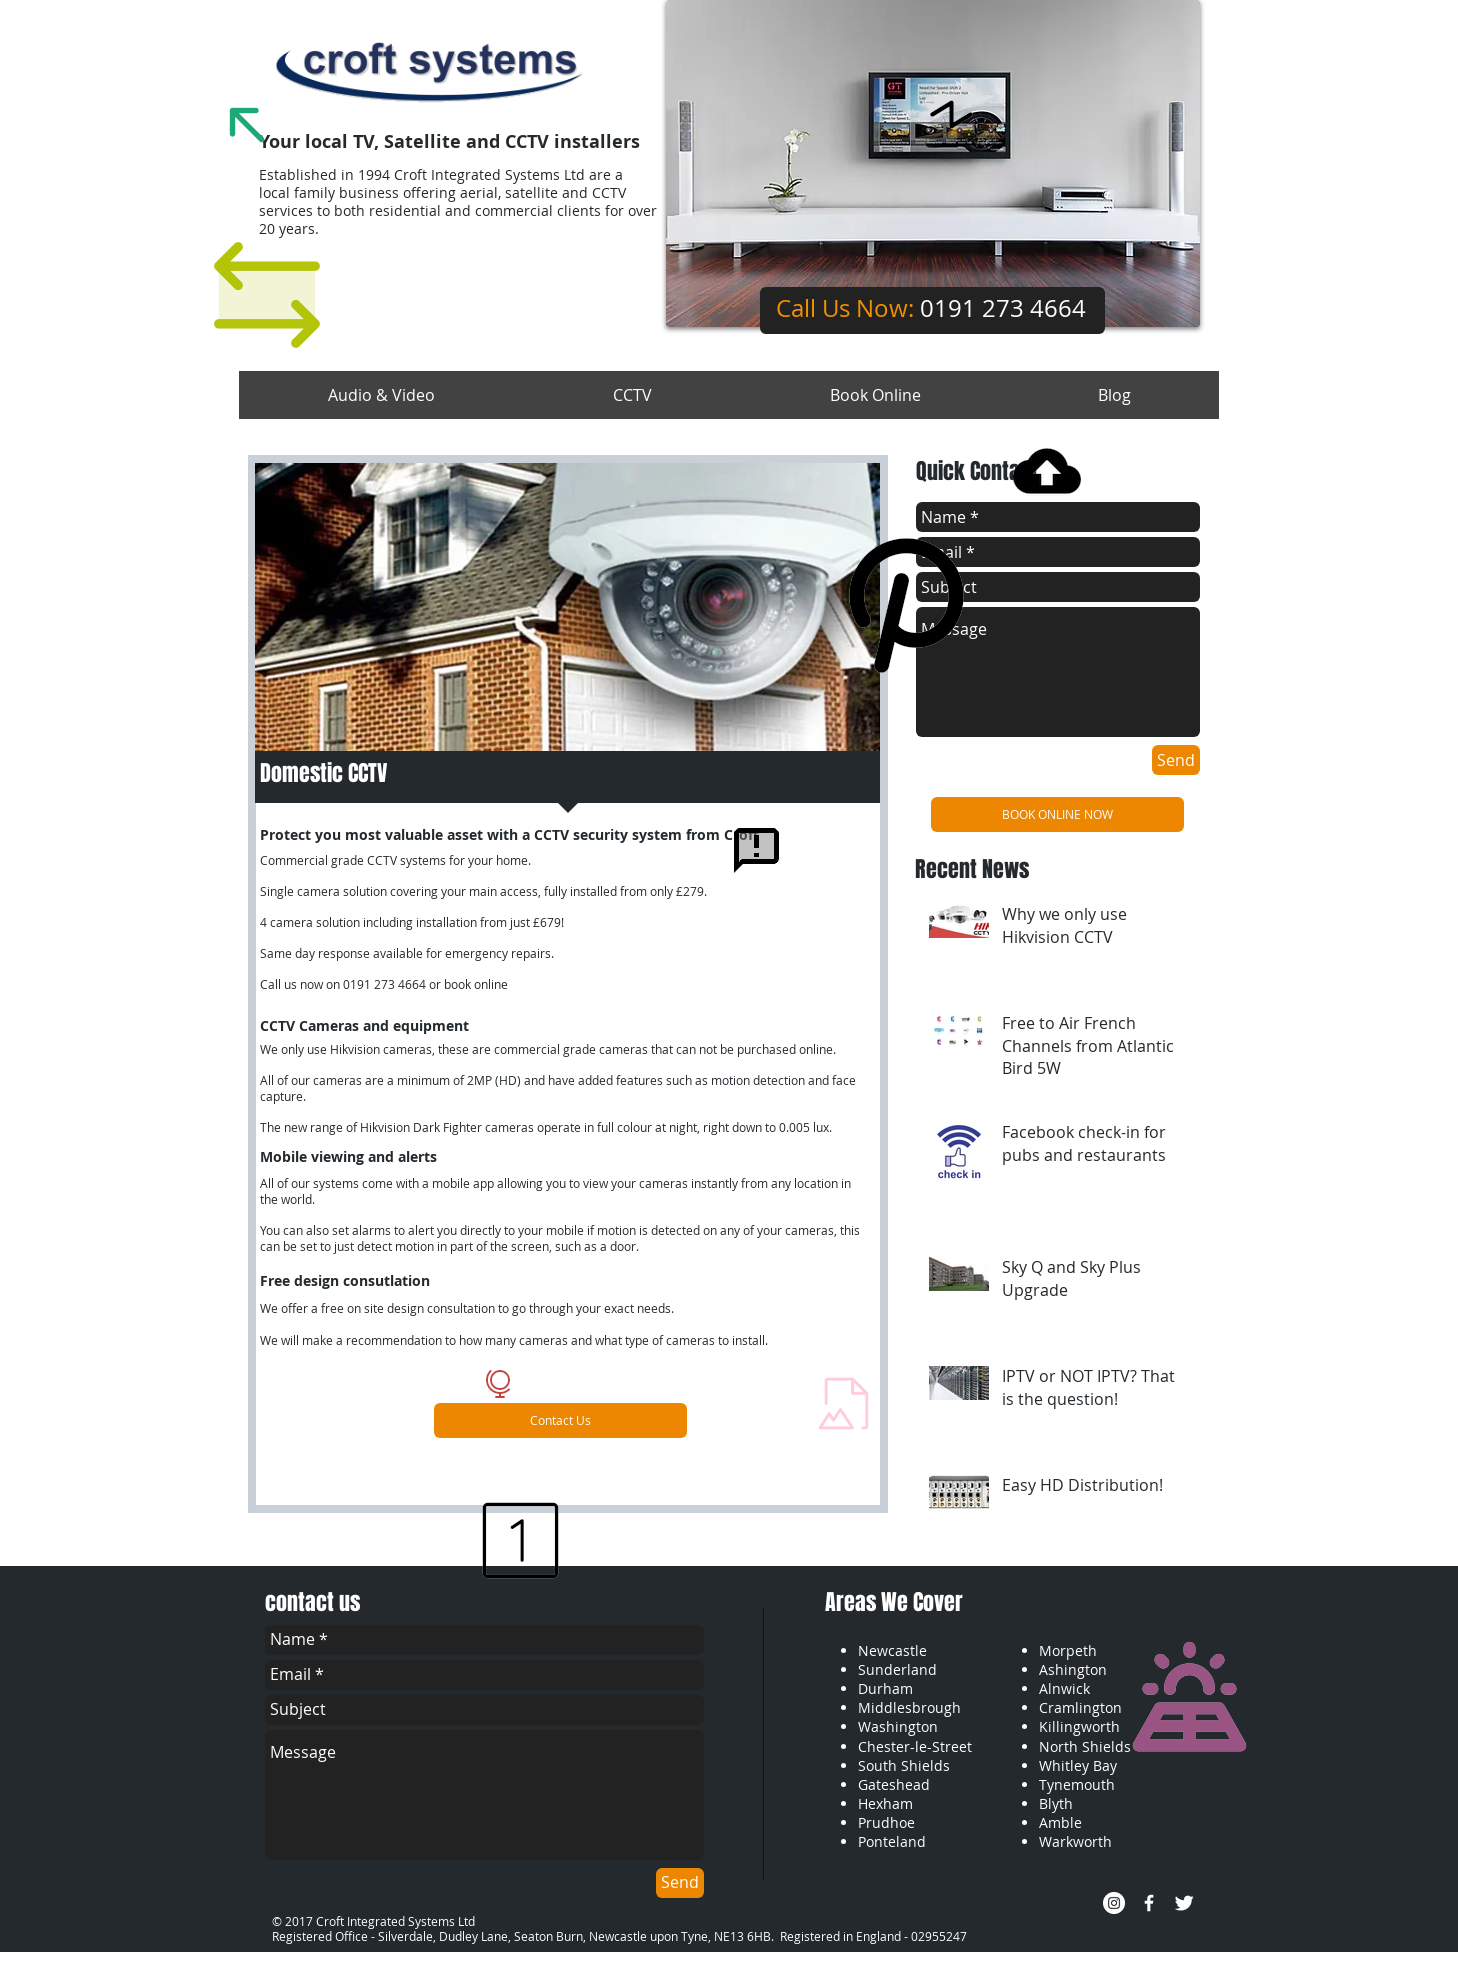  Describe the element at coordinates (499, 1383) in the screenshot. I see `access global or worldwide settings` at that location.